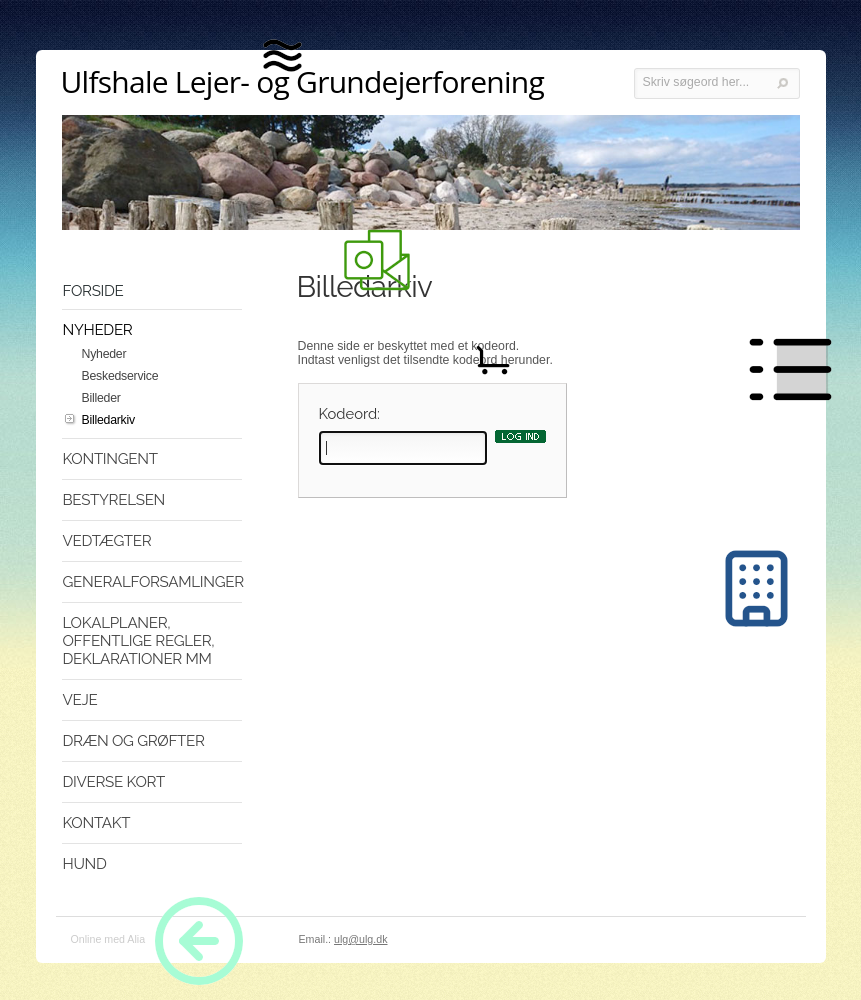  Describe the element at coordinates (199, 941) in the screenshot. I see `go back to the previous screen` at that location.